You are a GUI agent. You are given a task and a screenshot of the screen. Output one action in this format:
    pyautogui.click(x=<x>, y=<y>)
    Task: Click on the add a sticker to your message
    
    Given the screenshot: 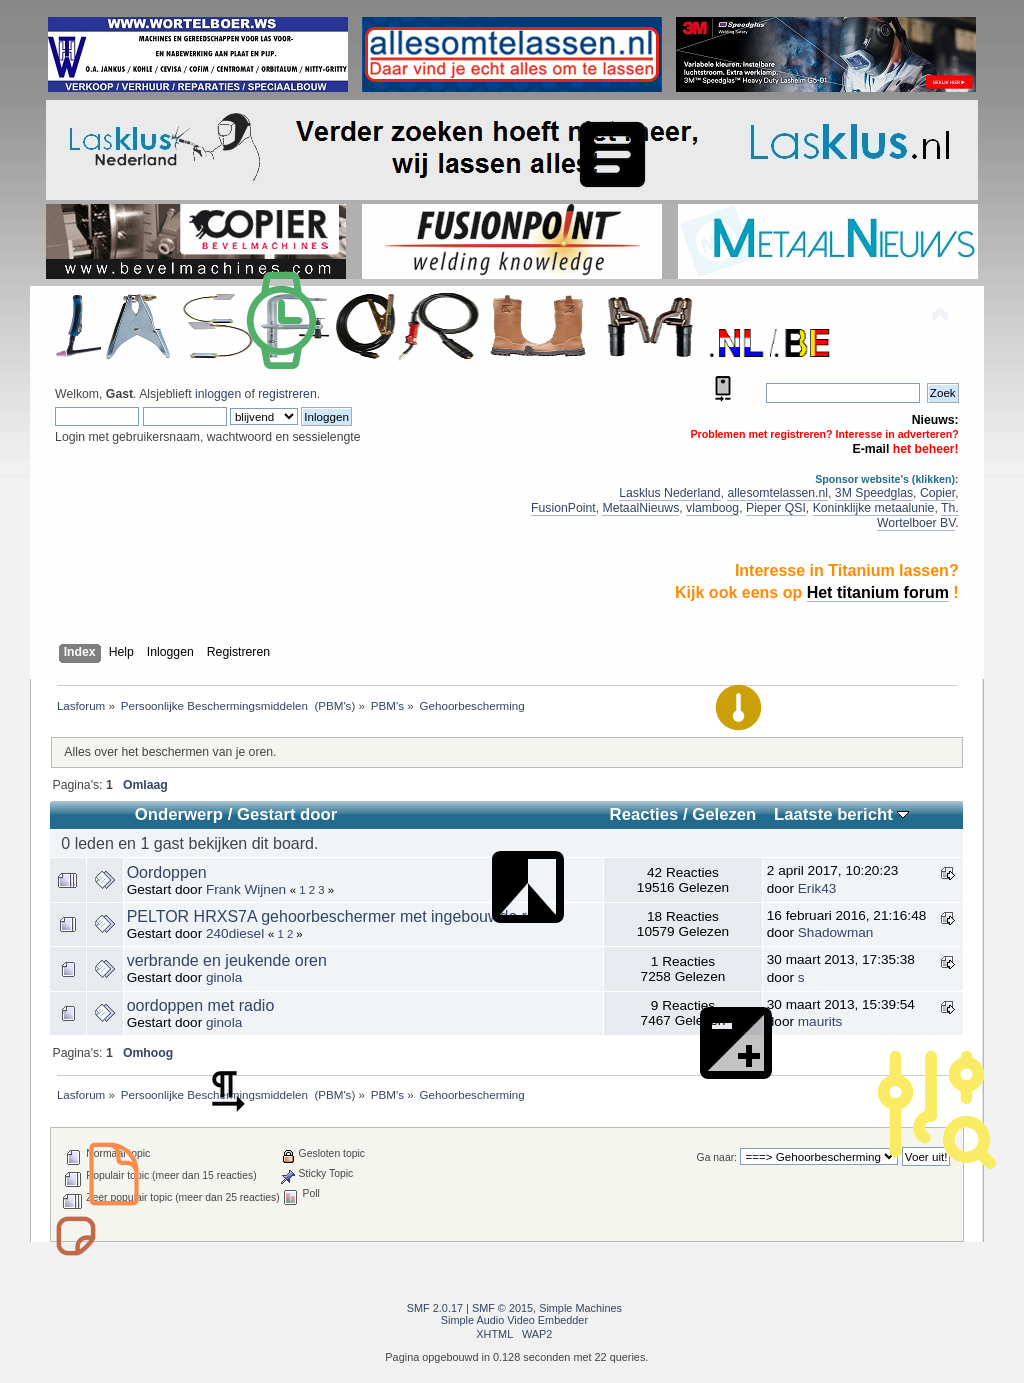 What is the action you would take?
    pyautogui.click(x=76, y=1236)
    